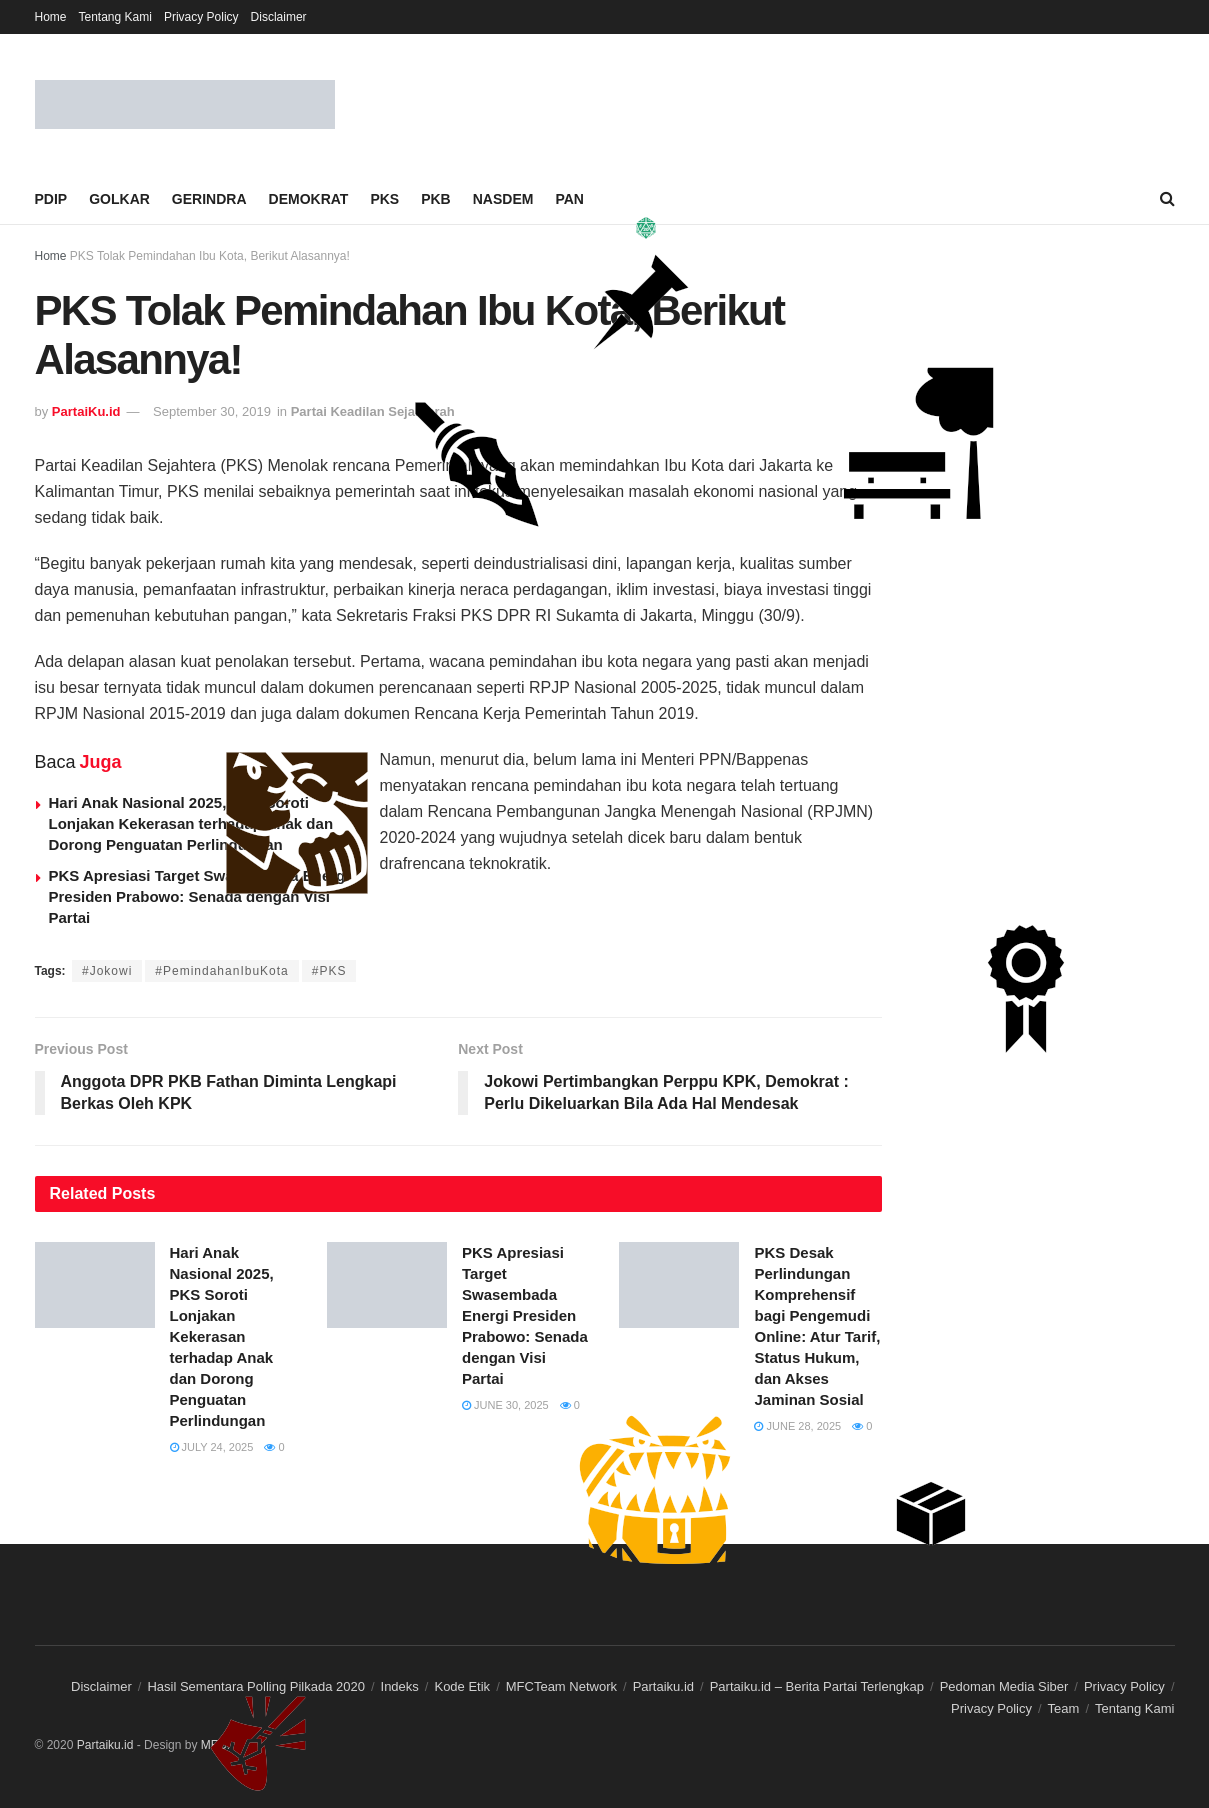 This screenshot has height=1808, width=1209. I want to click on select stone spear weapon in game inventory, so click(476, 463).